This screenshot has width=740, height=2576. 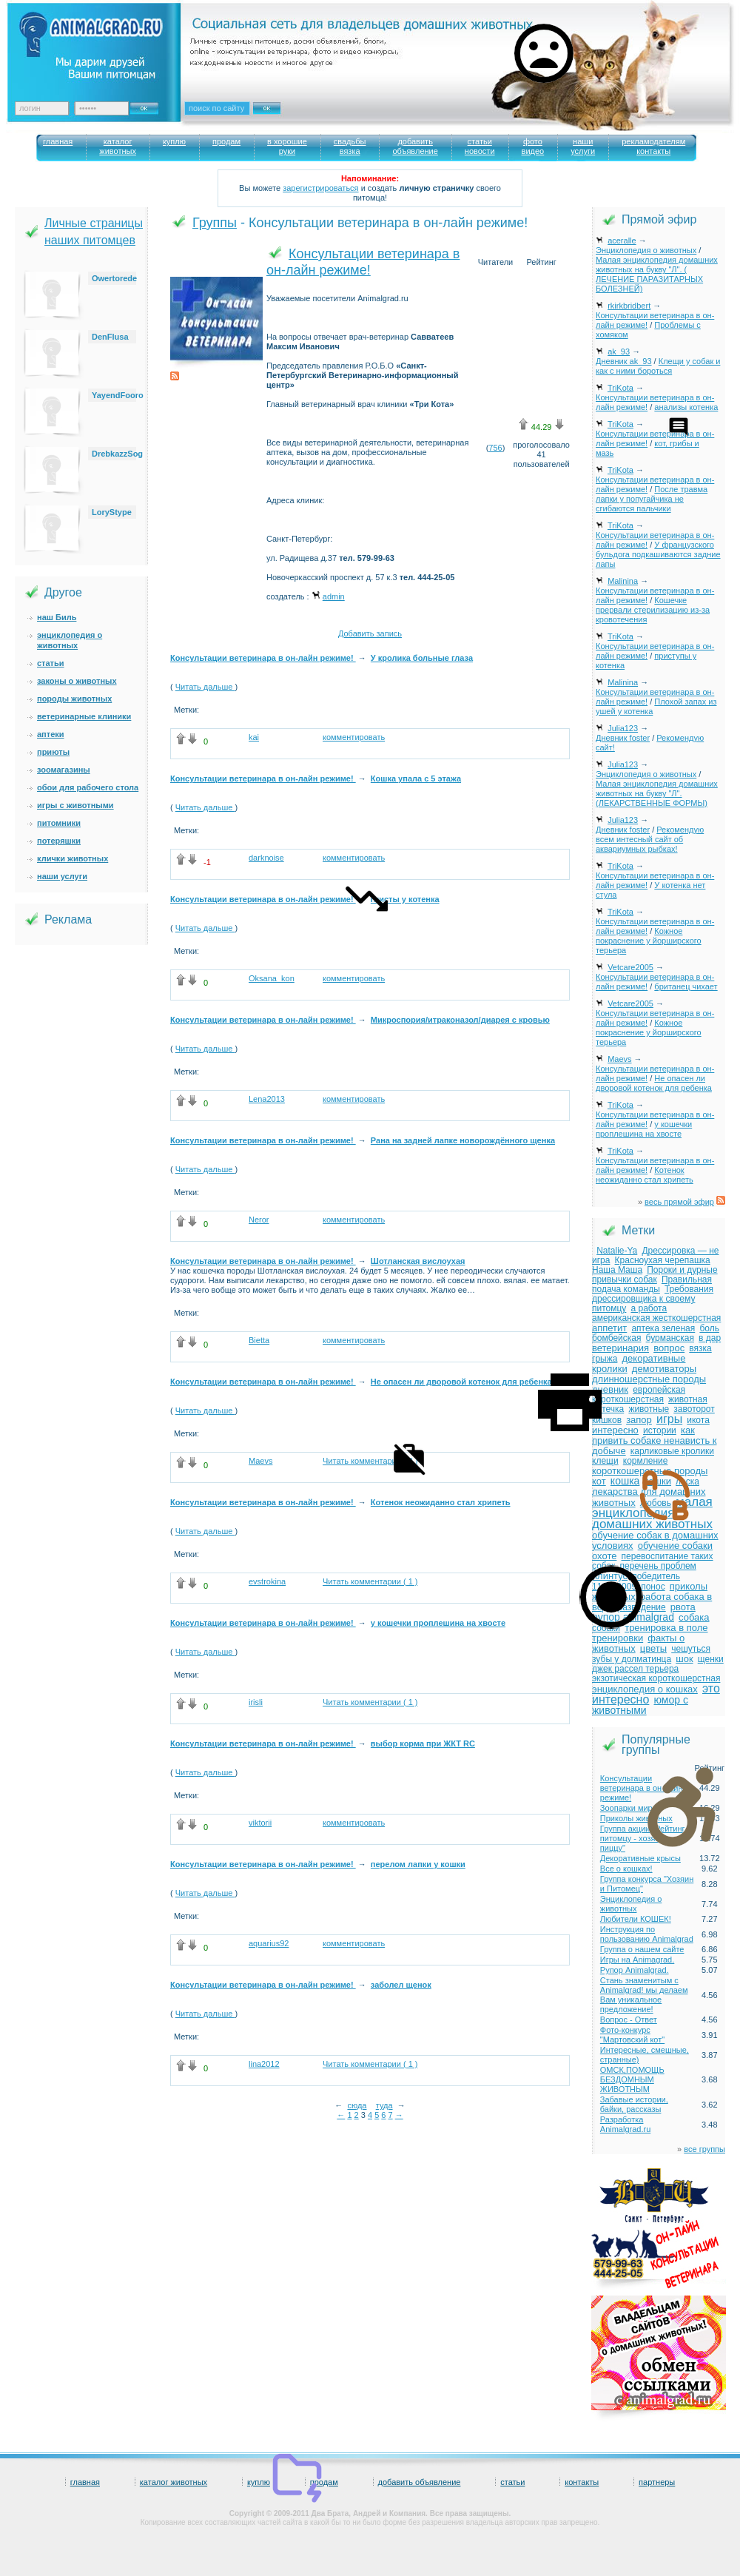 I want to click on indicates a declining trend or decreasing value, so click(x=366, y=898).